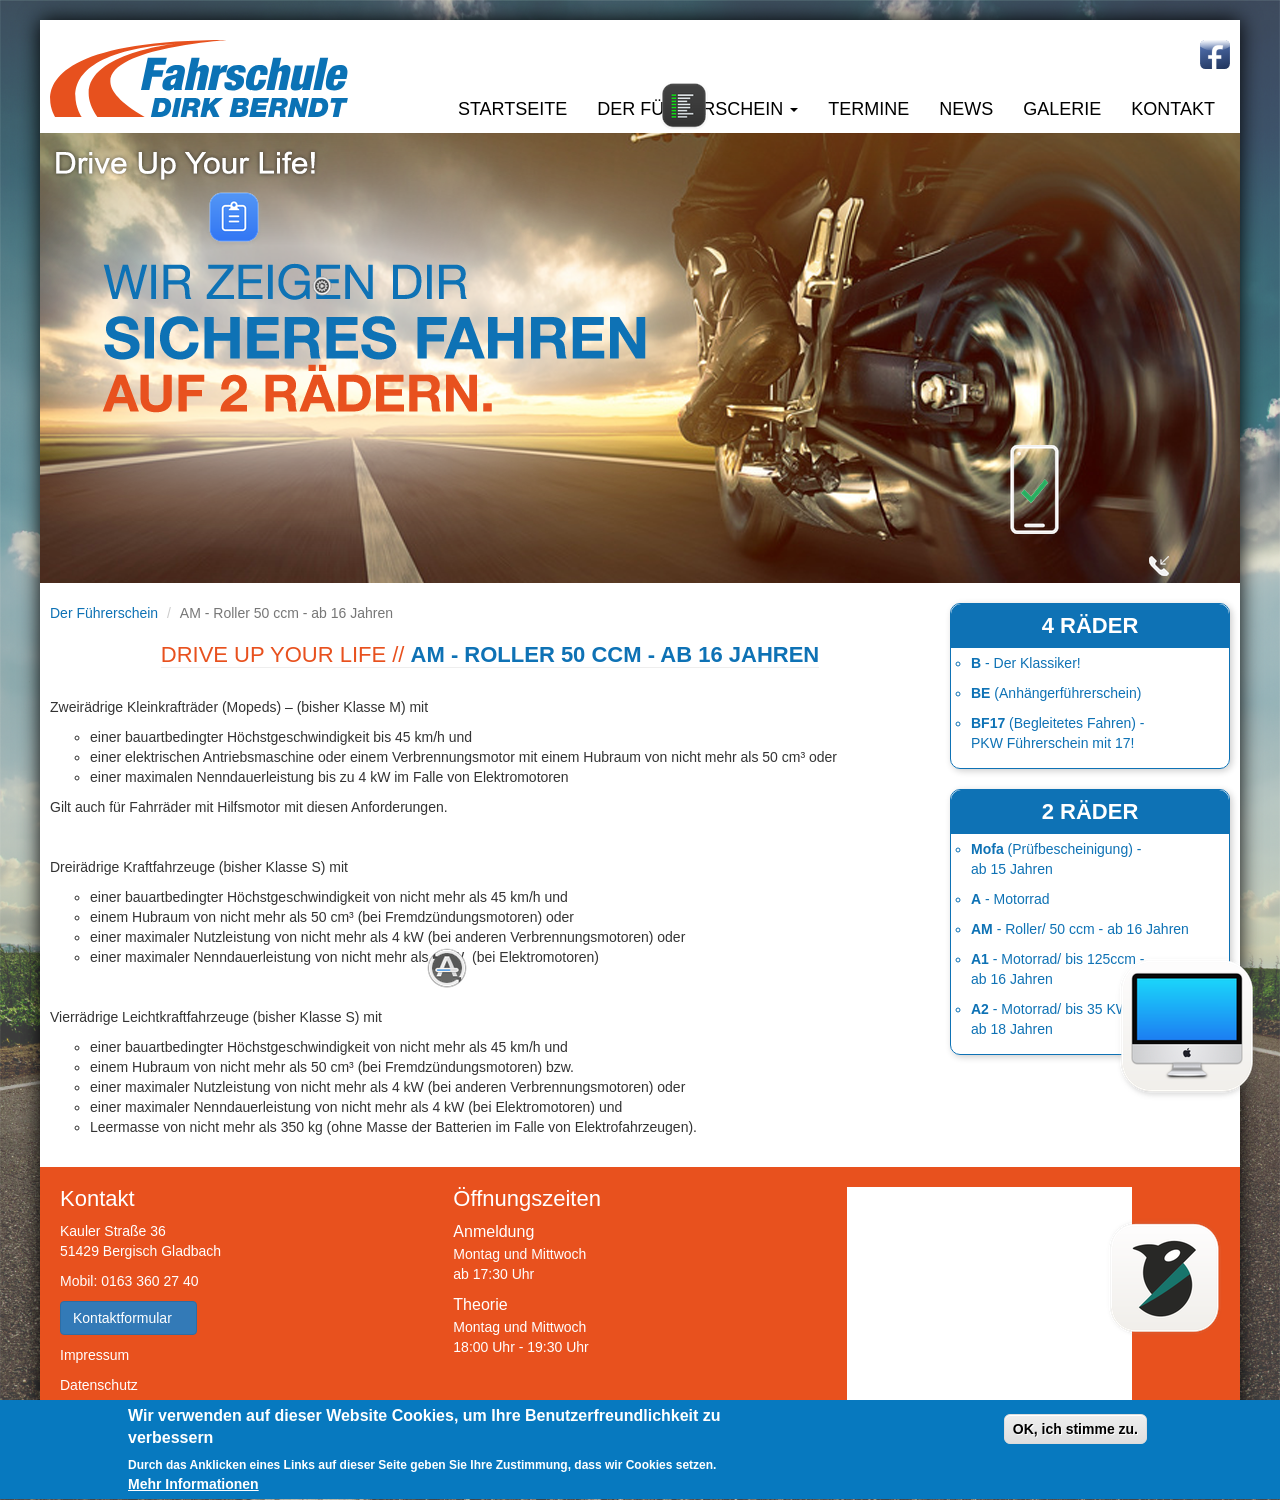 This screenshot has height=1500, width=1280. Describe the element at coordinates (1164, 1277) in the screenshot. I see `open orca slicer 3d printing software` at that location.